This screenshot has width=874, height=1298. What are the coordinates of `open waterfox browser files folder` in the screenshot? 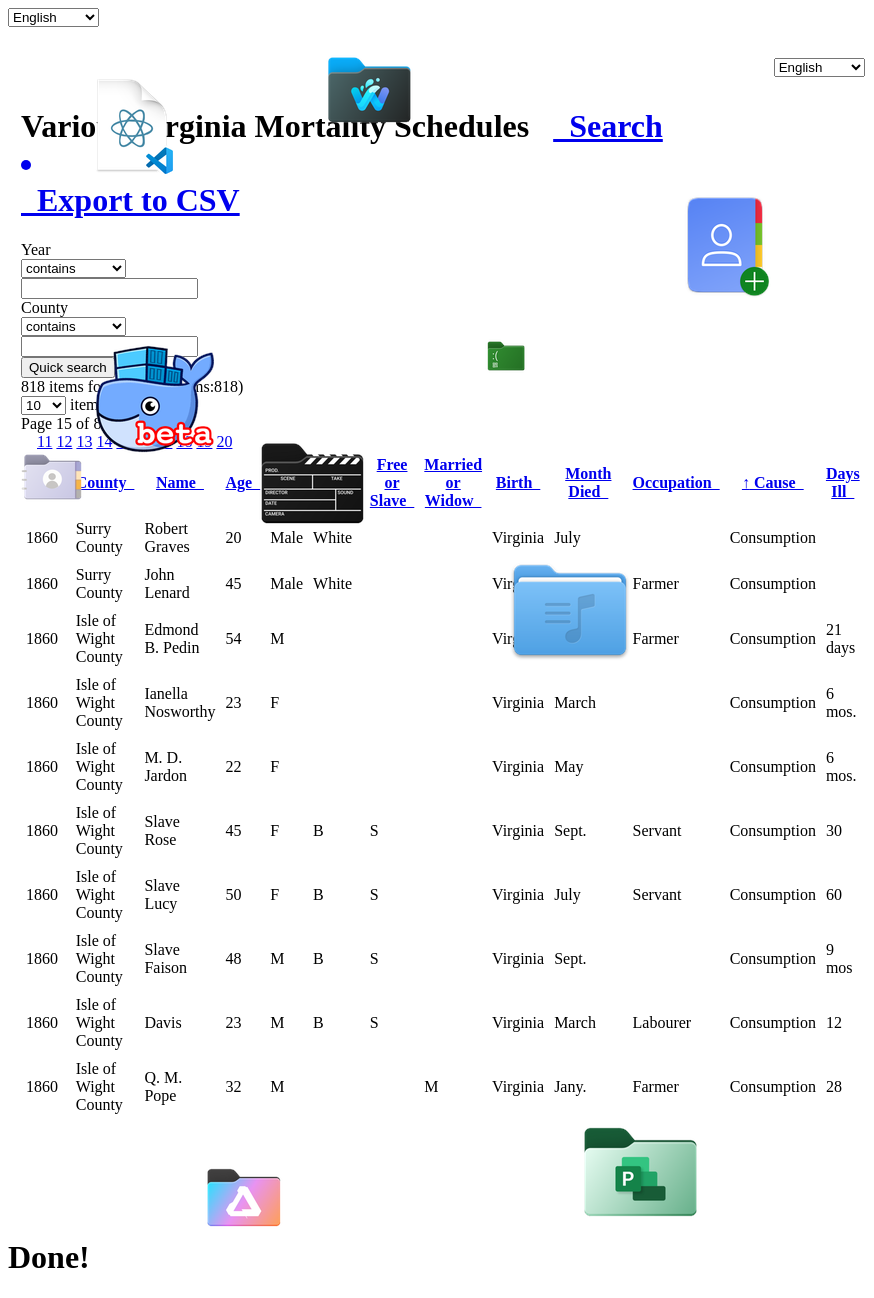 It's located at (369, 92).